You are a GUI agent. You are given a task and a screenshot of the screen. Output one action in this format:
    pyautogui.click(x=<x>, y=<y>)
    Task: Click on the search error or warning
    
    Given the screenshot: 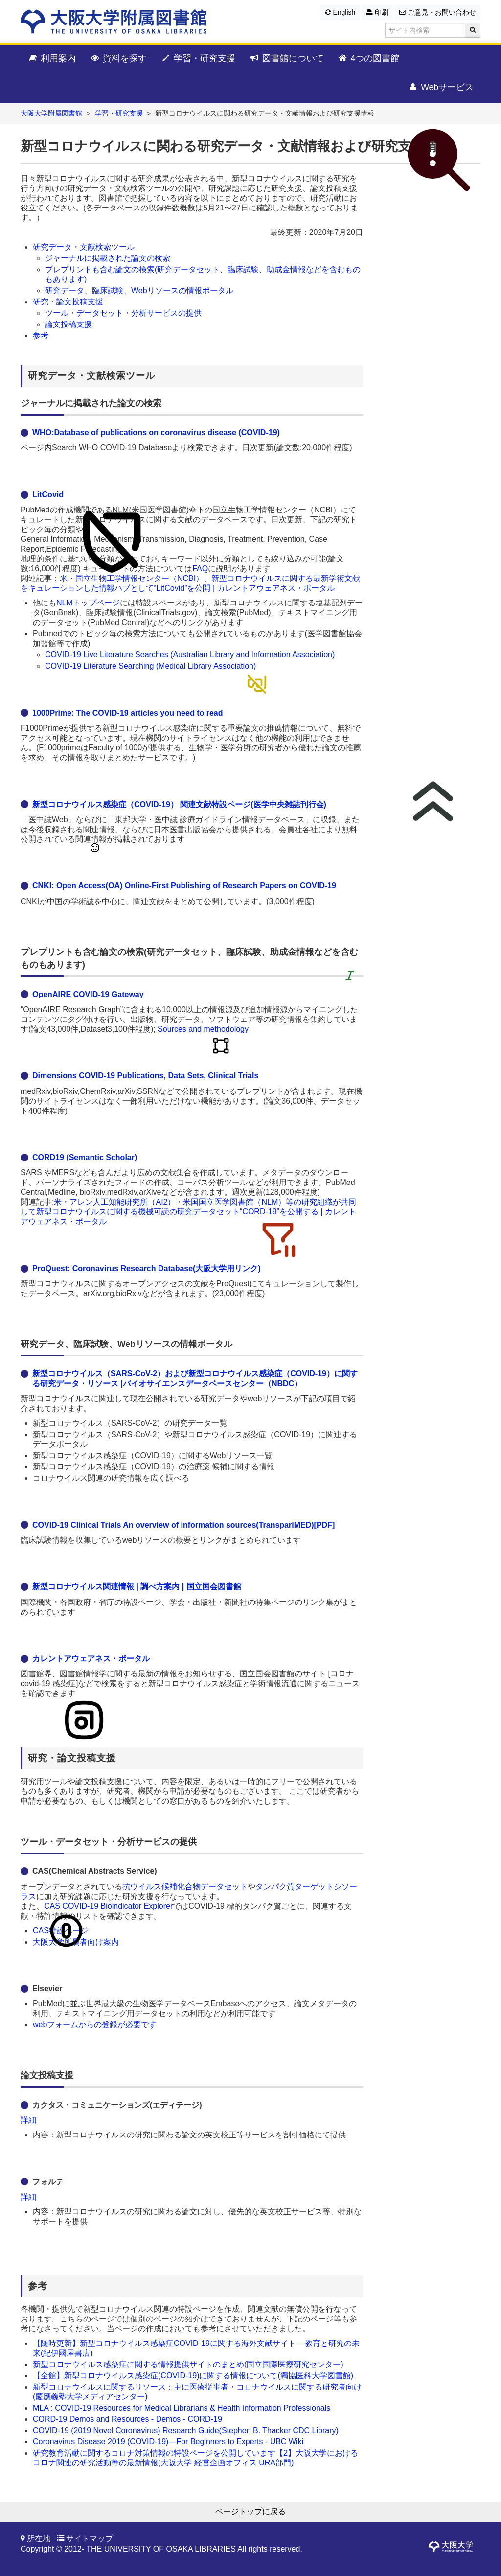 What is the action you would take?
    pyautogui.click(x=439, y=160)
    